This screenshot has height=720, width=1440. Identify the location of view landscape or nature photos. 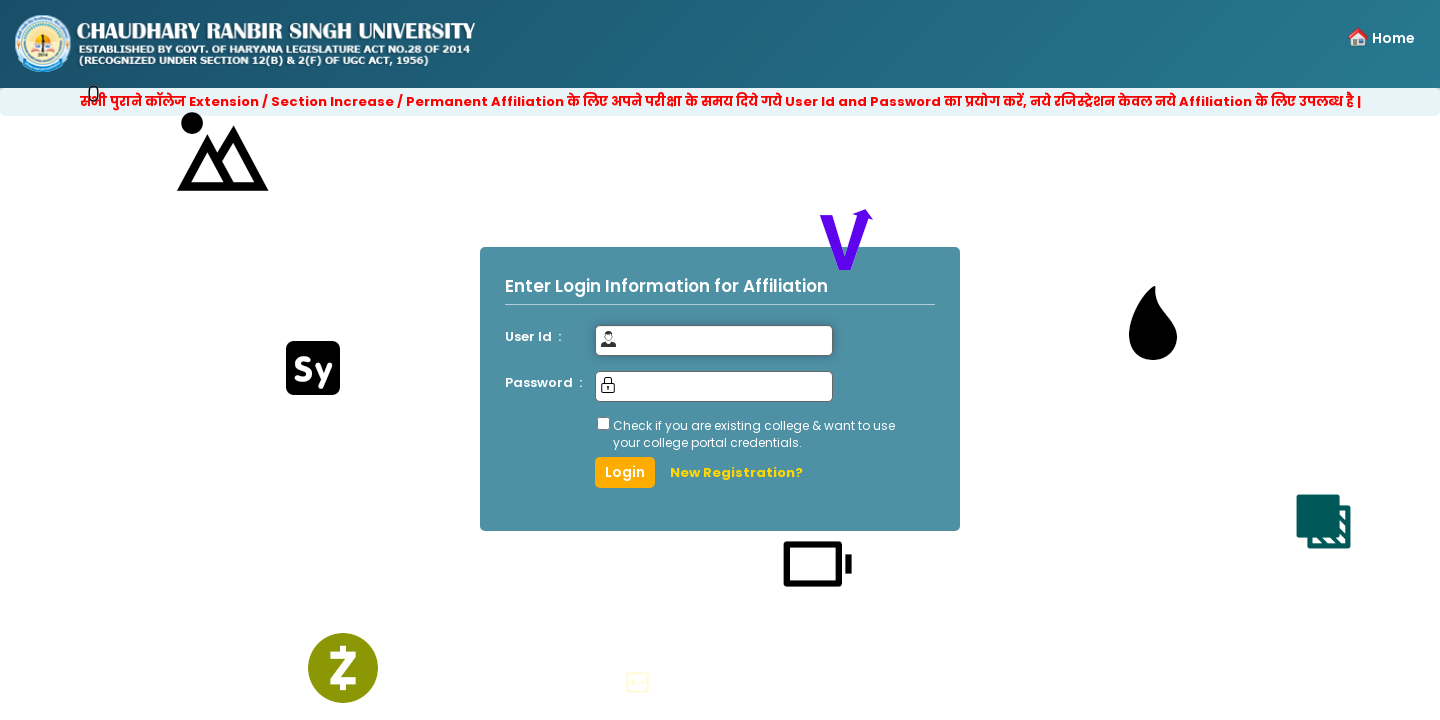
(220, 151).